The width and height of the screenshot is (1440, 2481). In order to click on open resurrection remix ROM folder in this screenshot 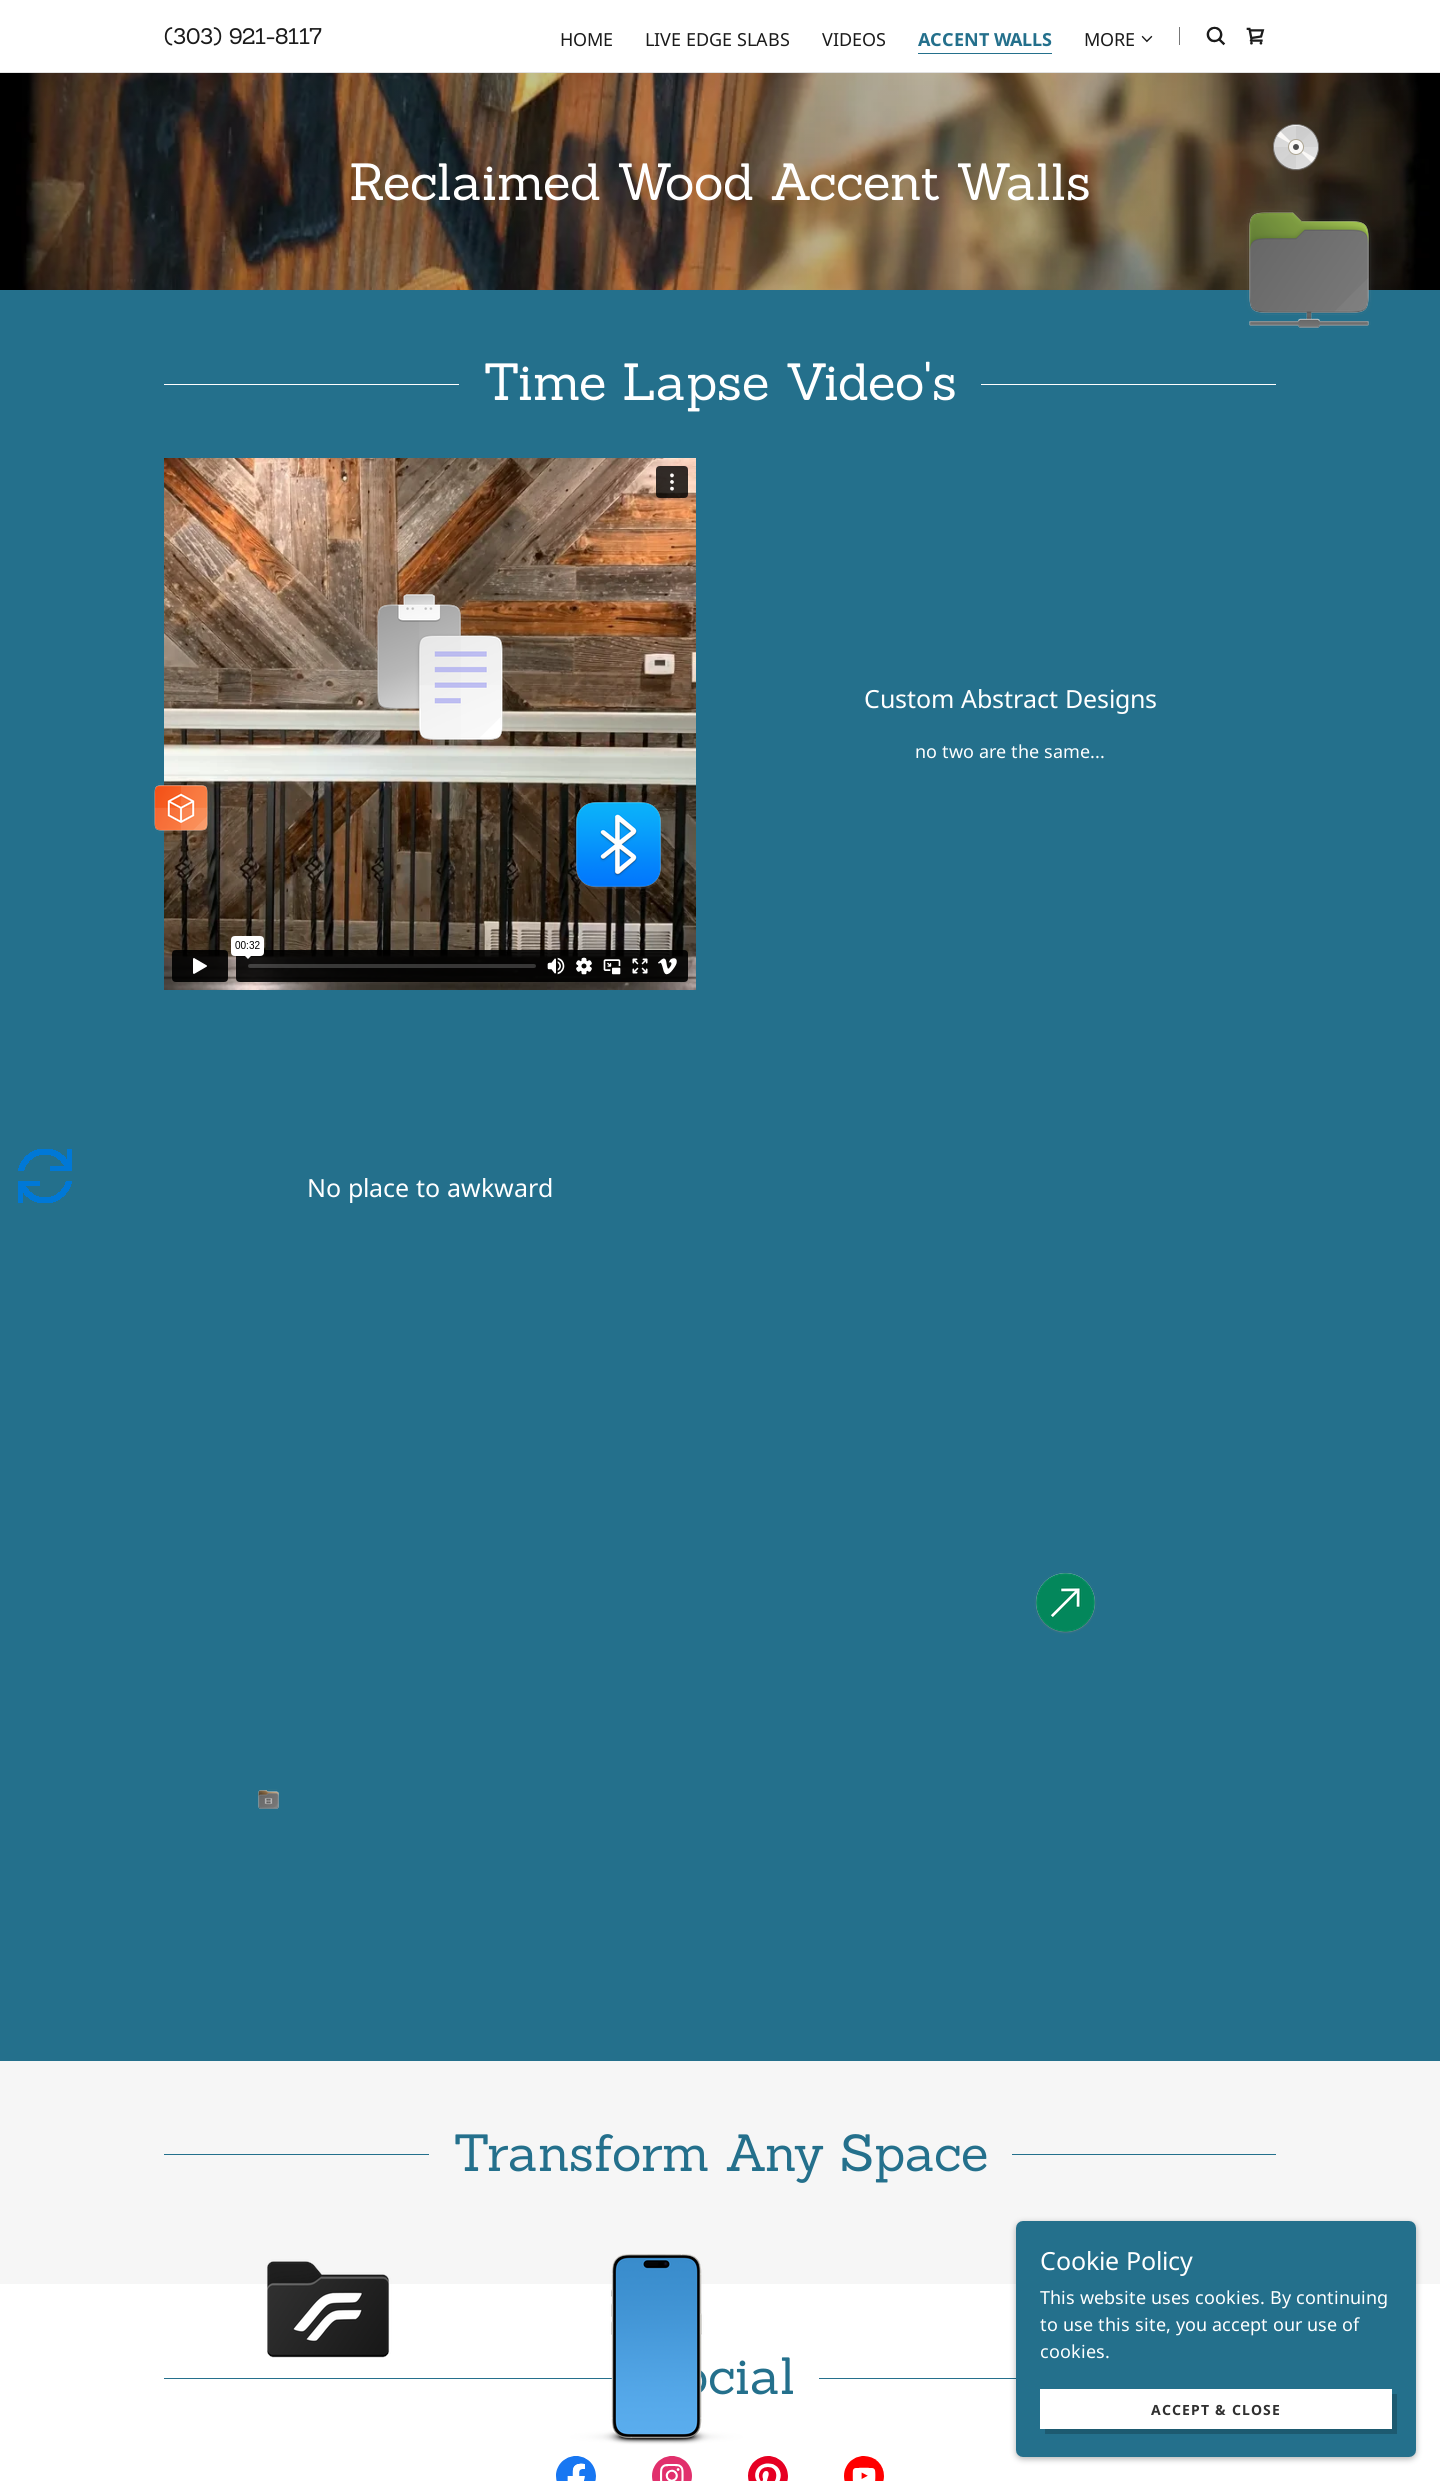, I will do `click(327, 2312)`.